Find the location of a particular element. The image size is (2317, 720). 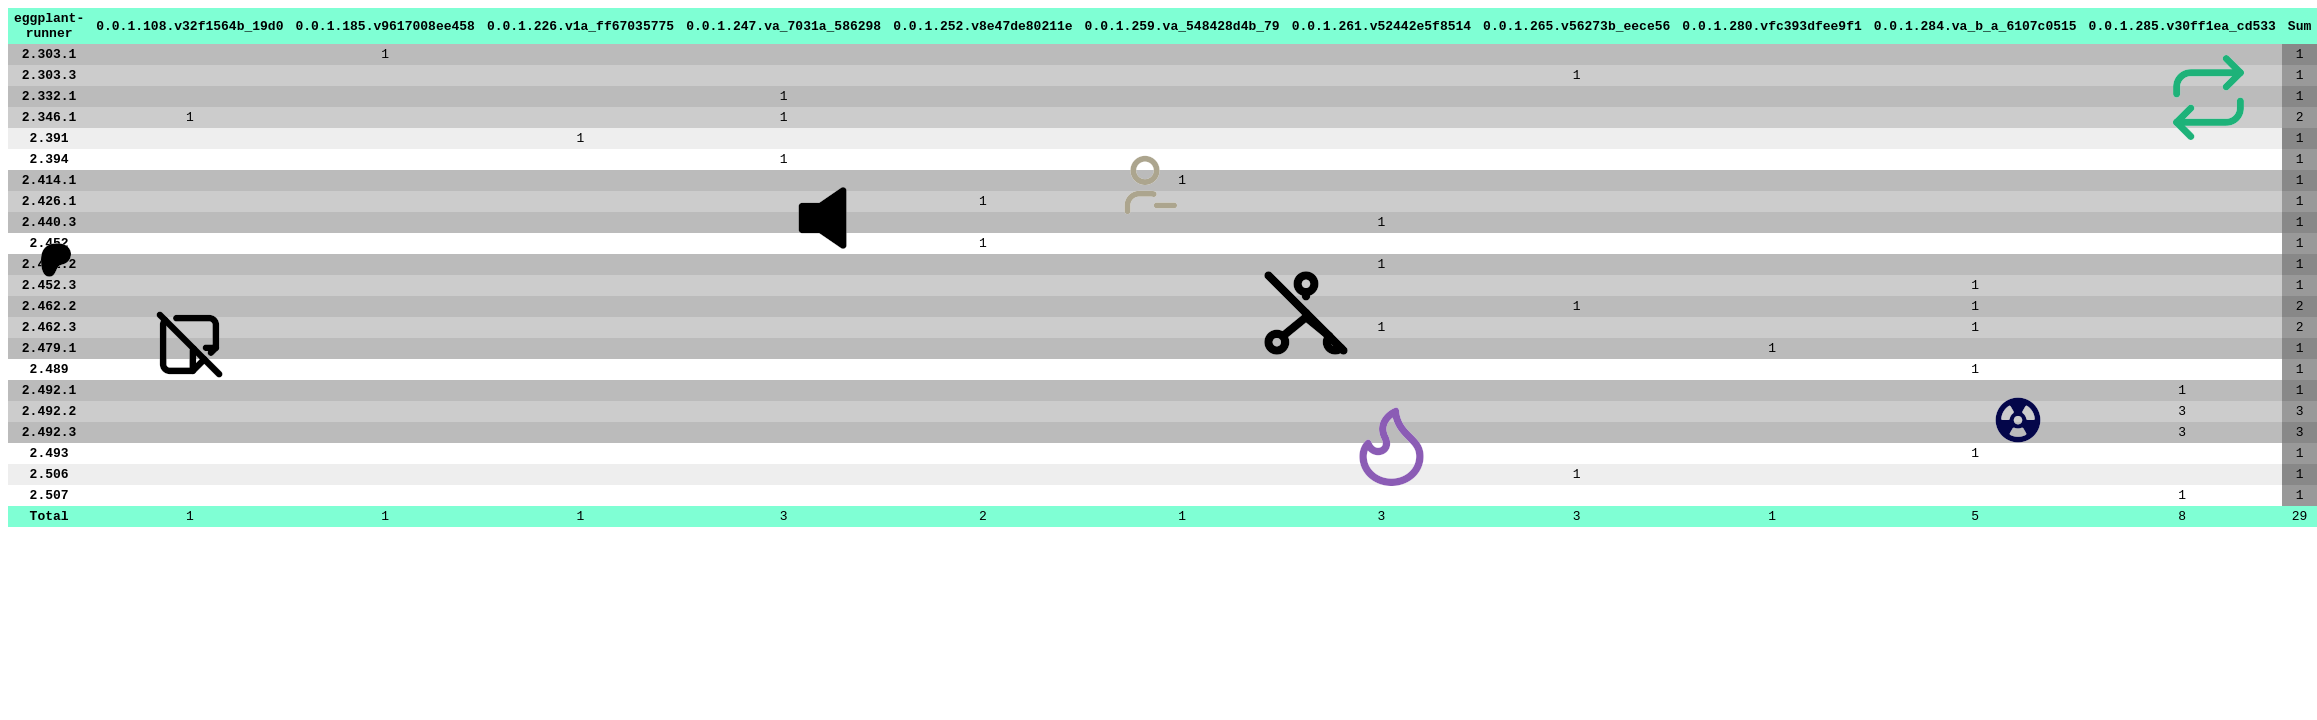

indicates radioactive or hazardous material warning is located at coordinates (2018, 420).